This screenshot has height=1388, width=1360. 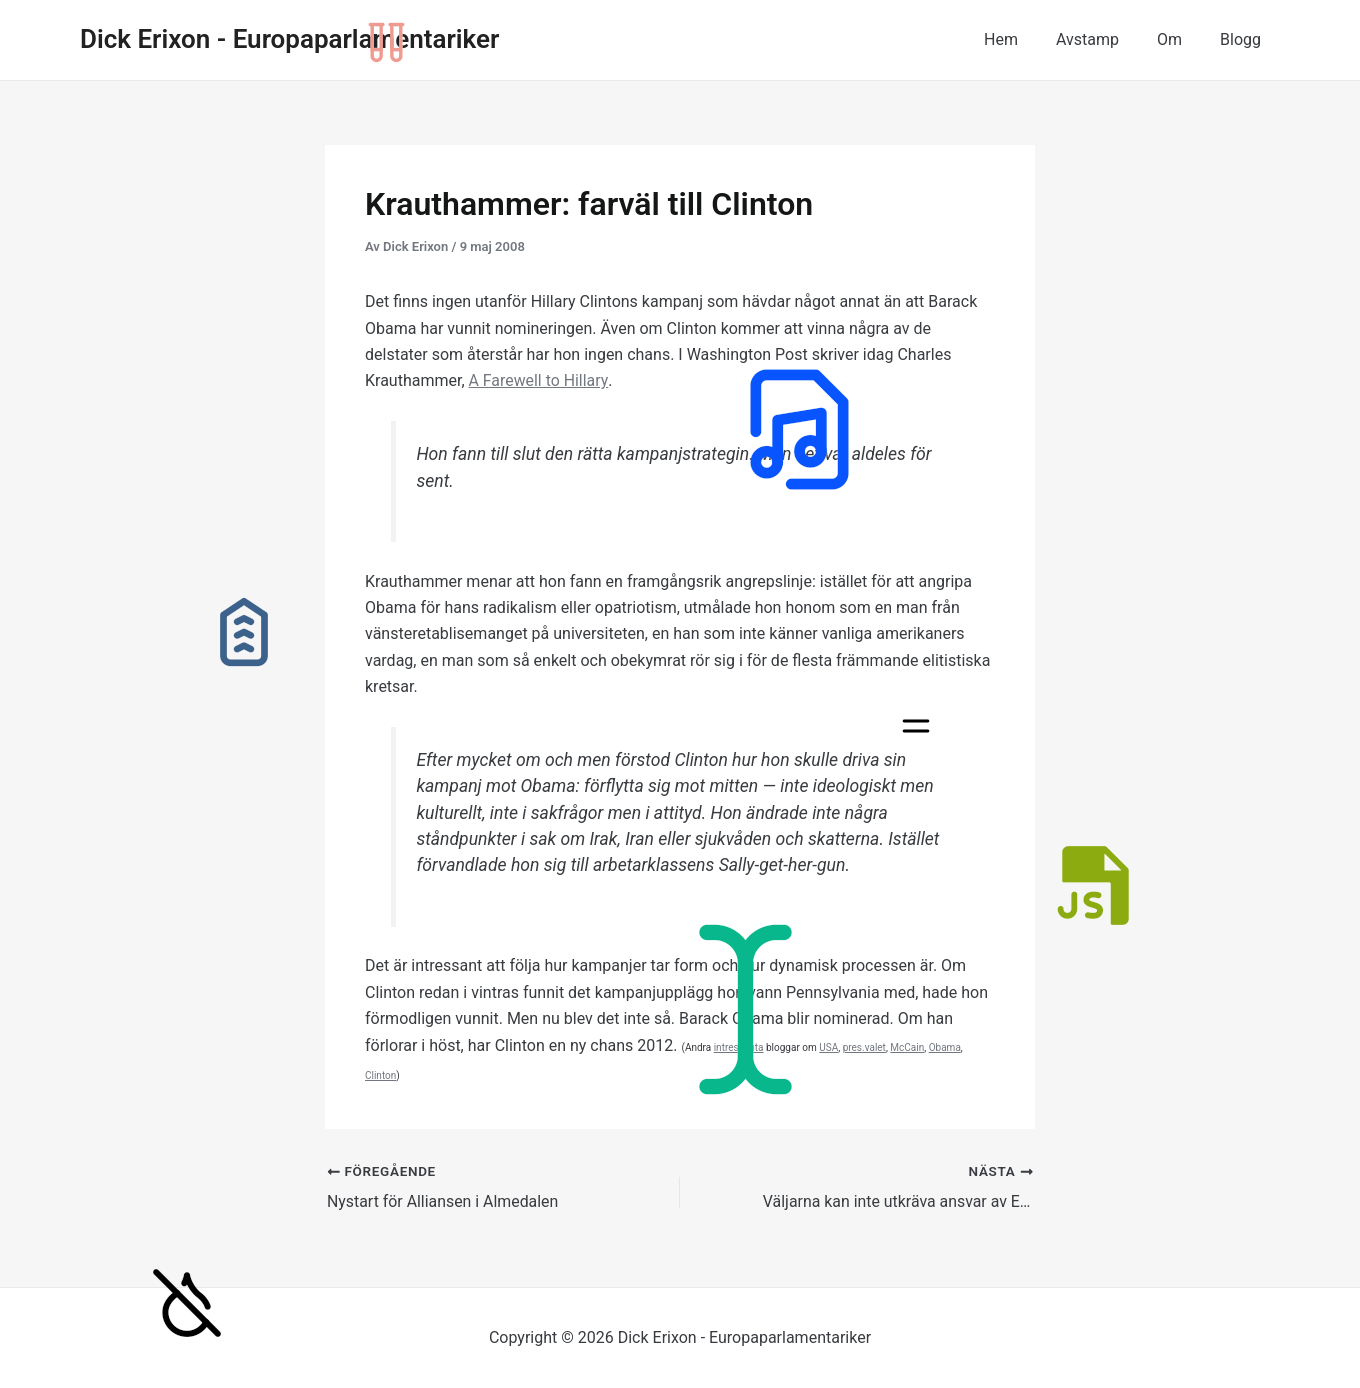 What do you see at coordinates (1095, 885) in the screenshot?
I see `javascript file type indicator` at bounding box center [1095, 885].